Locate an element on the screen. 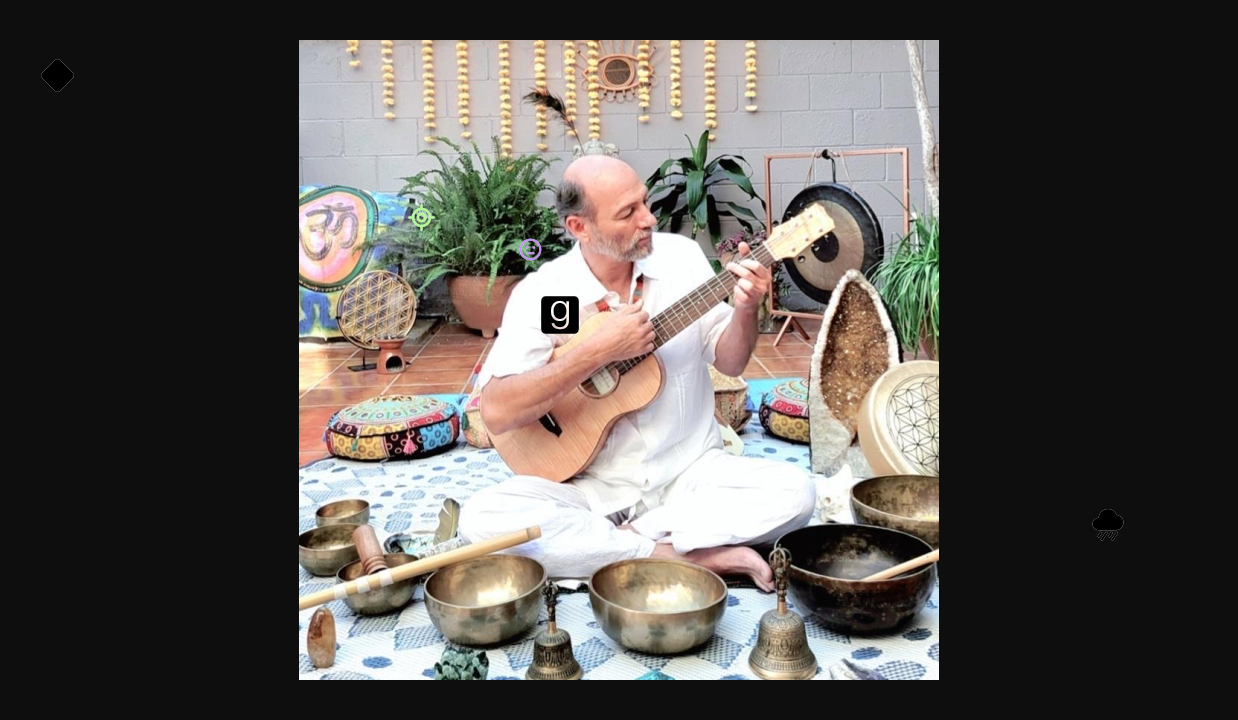  indicates premium or pro membership status is located at coordinates (57, 75).